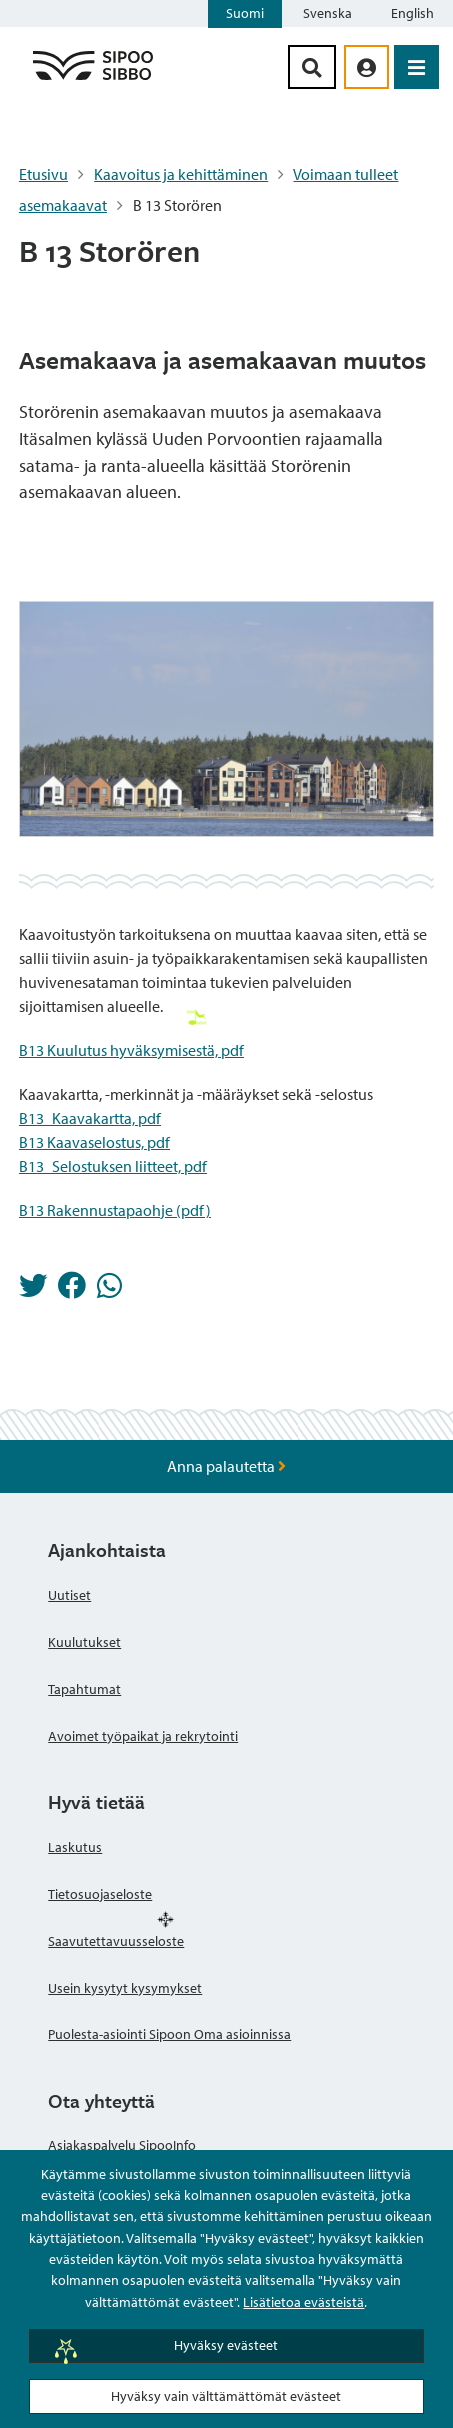  Describe the element at coordinates (196, 1017) in the screenshot. I see `adjust audio pitch settings` at that location.